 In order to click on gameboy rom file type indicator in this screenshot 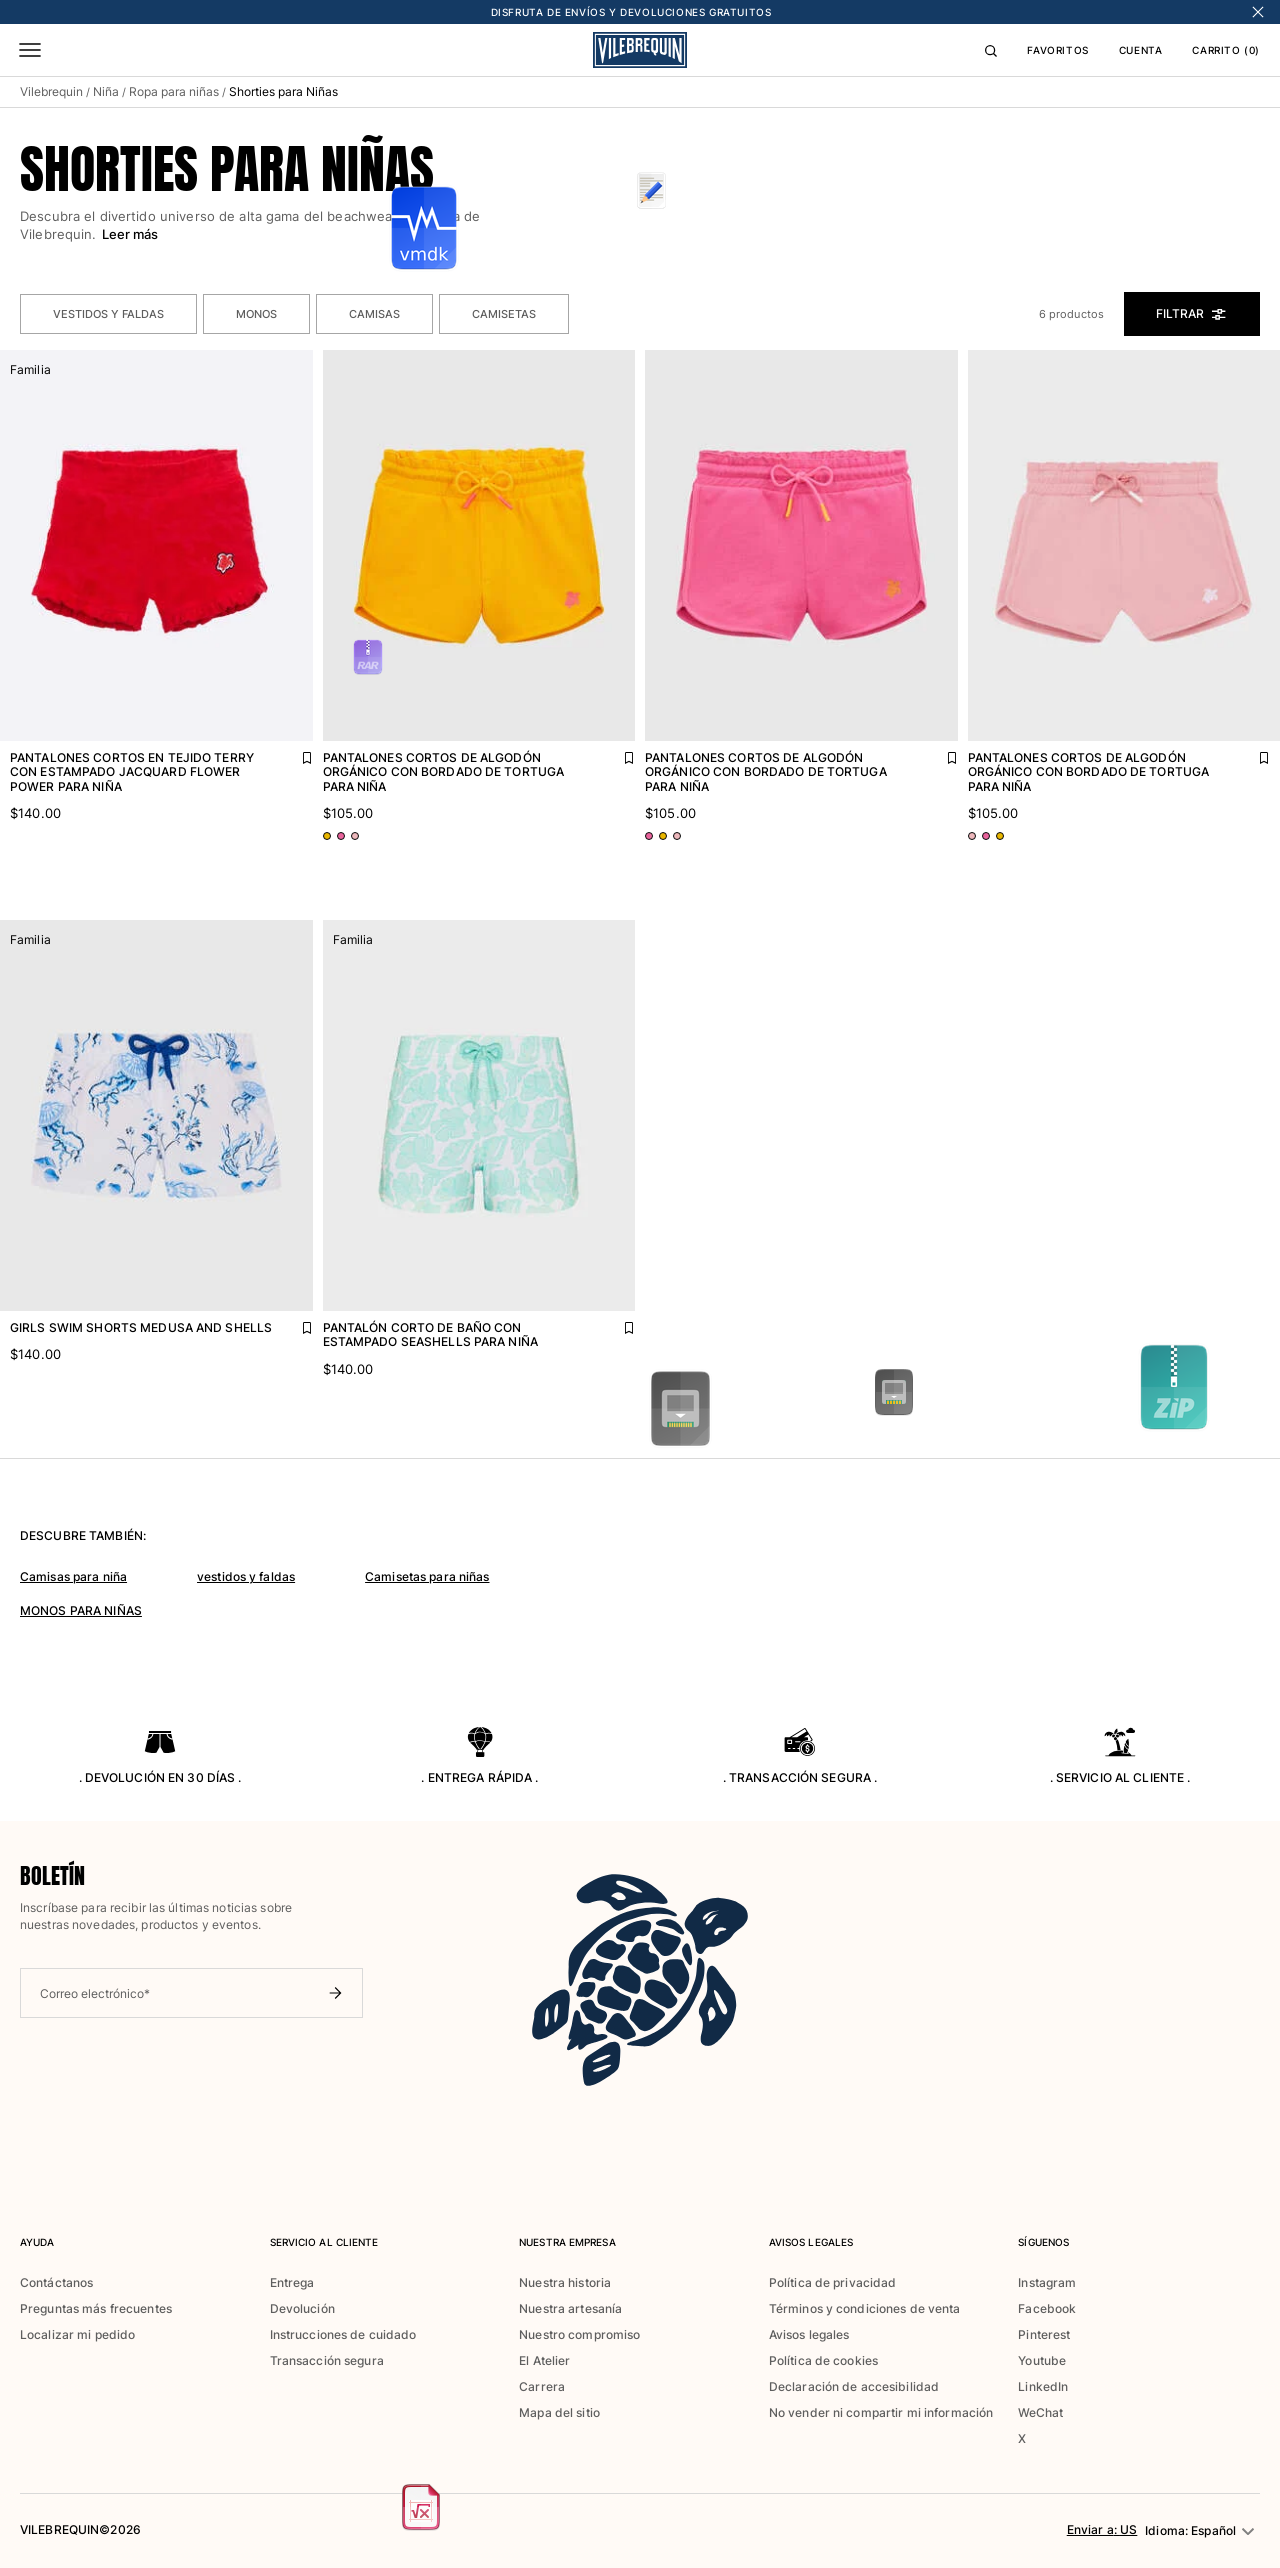, I will do `click(894, 1392)`.